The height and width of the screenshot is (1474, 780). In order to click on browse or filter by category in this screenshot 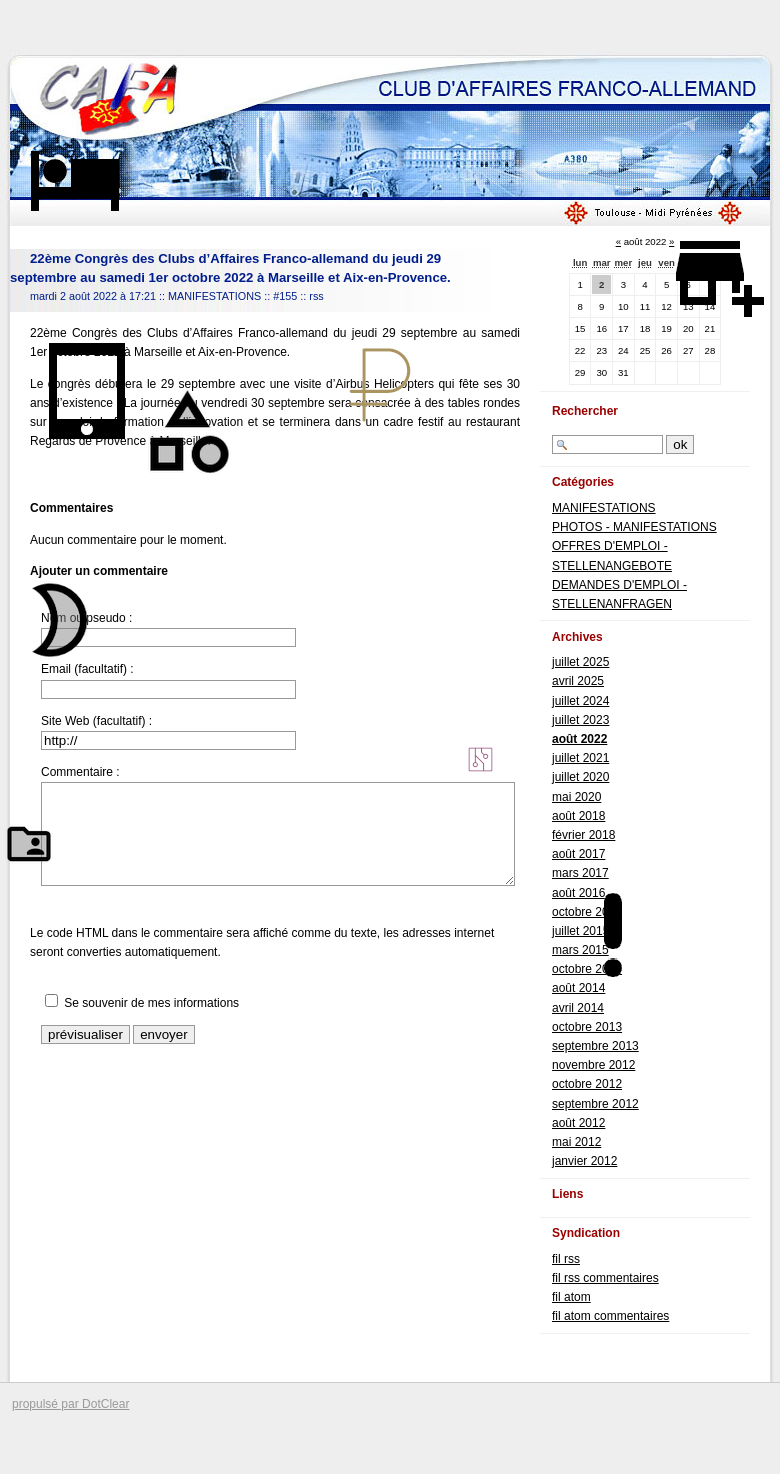, I will do `click(187, 431)`.